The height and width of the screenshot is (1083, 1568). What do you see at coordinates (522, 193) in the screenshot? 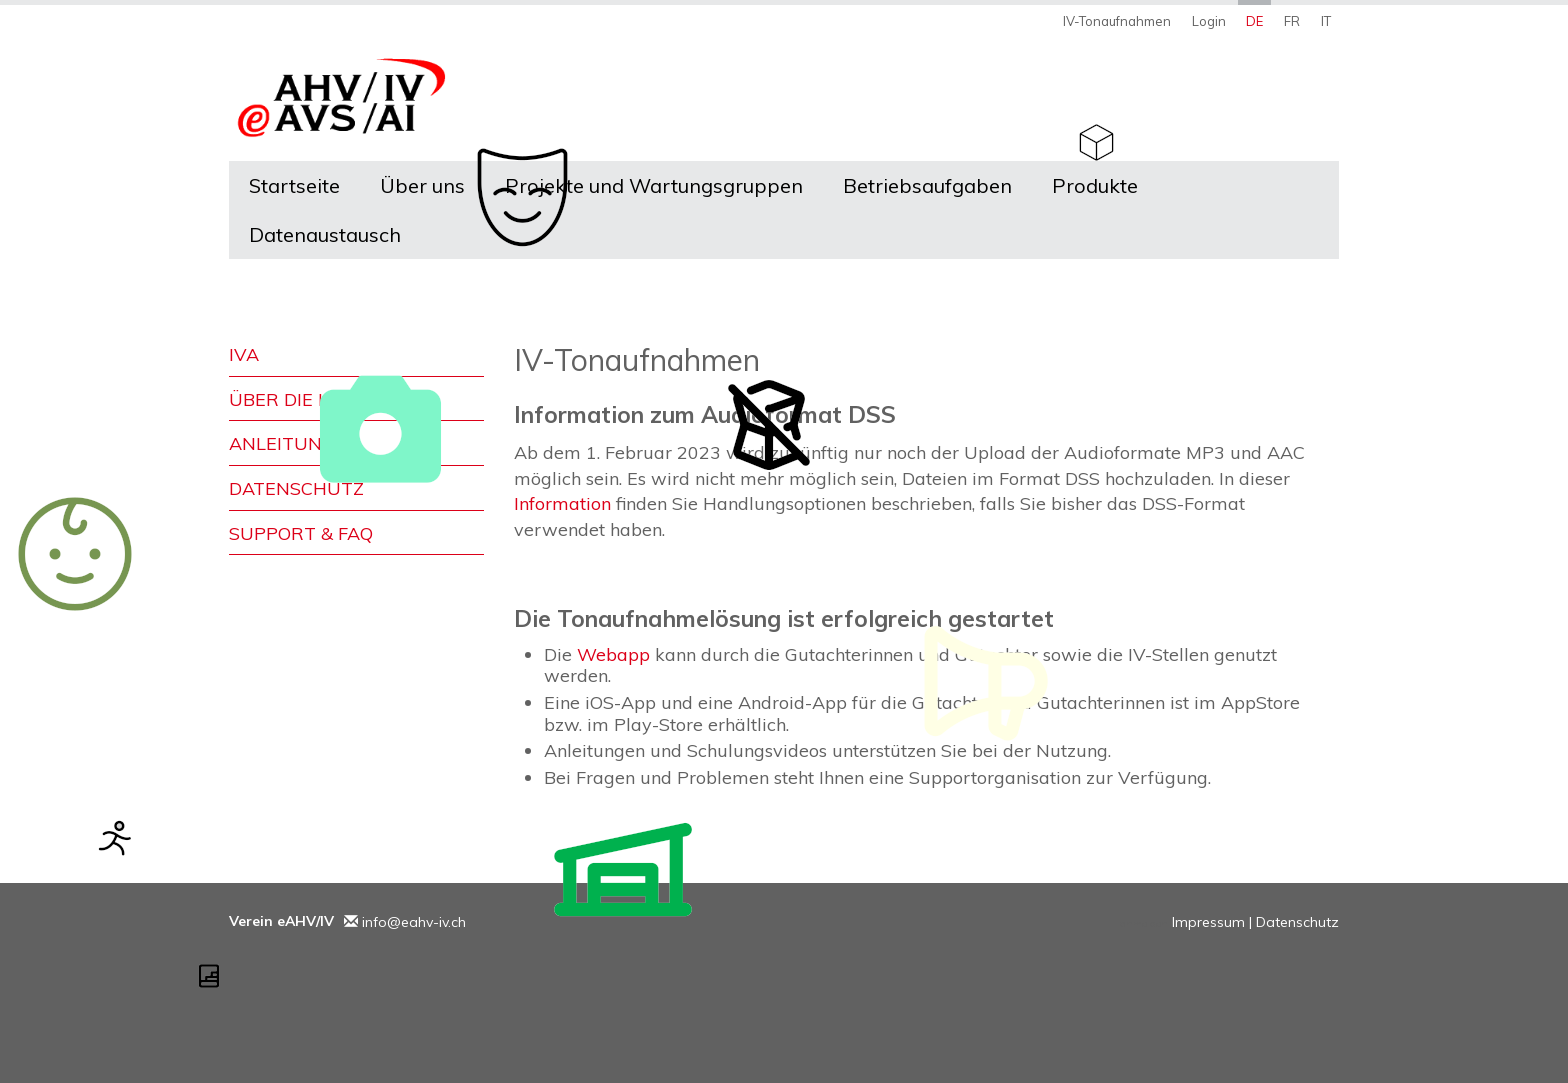
I see `toggle theater or entertainment mode` at bounding box center [522, 193].